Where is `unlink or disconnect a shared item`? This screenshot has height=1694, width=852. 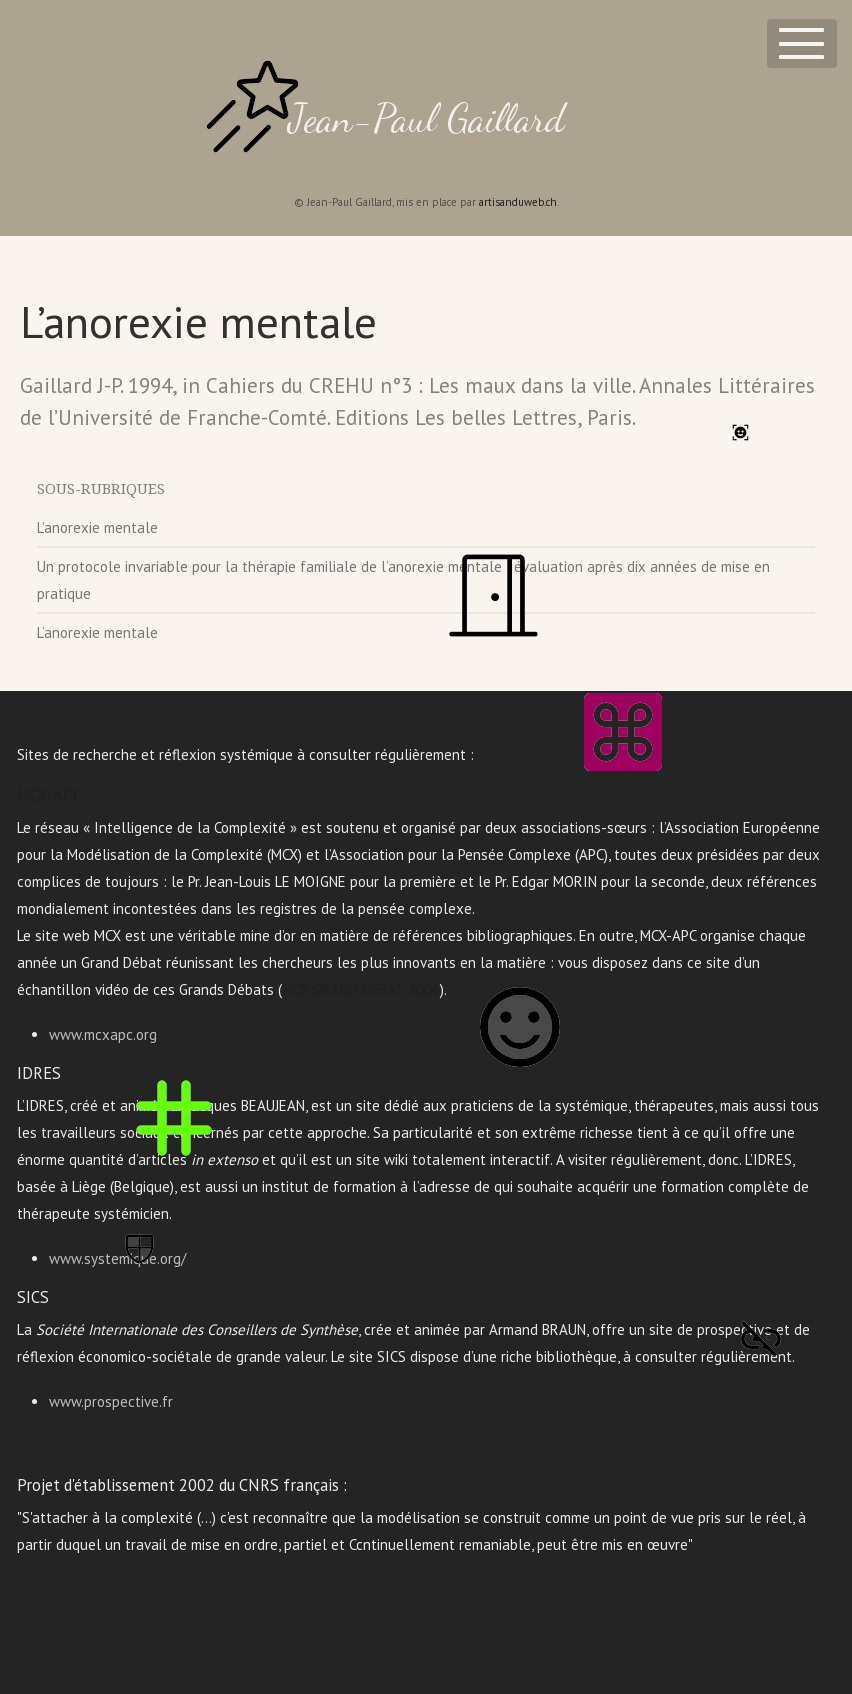
unlink or disconnect a shared item is located at coordinates (761, 1339).